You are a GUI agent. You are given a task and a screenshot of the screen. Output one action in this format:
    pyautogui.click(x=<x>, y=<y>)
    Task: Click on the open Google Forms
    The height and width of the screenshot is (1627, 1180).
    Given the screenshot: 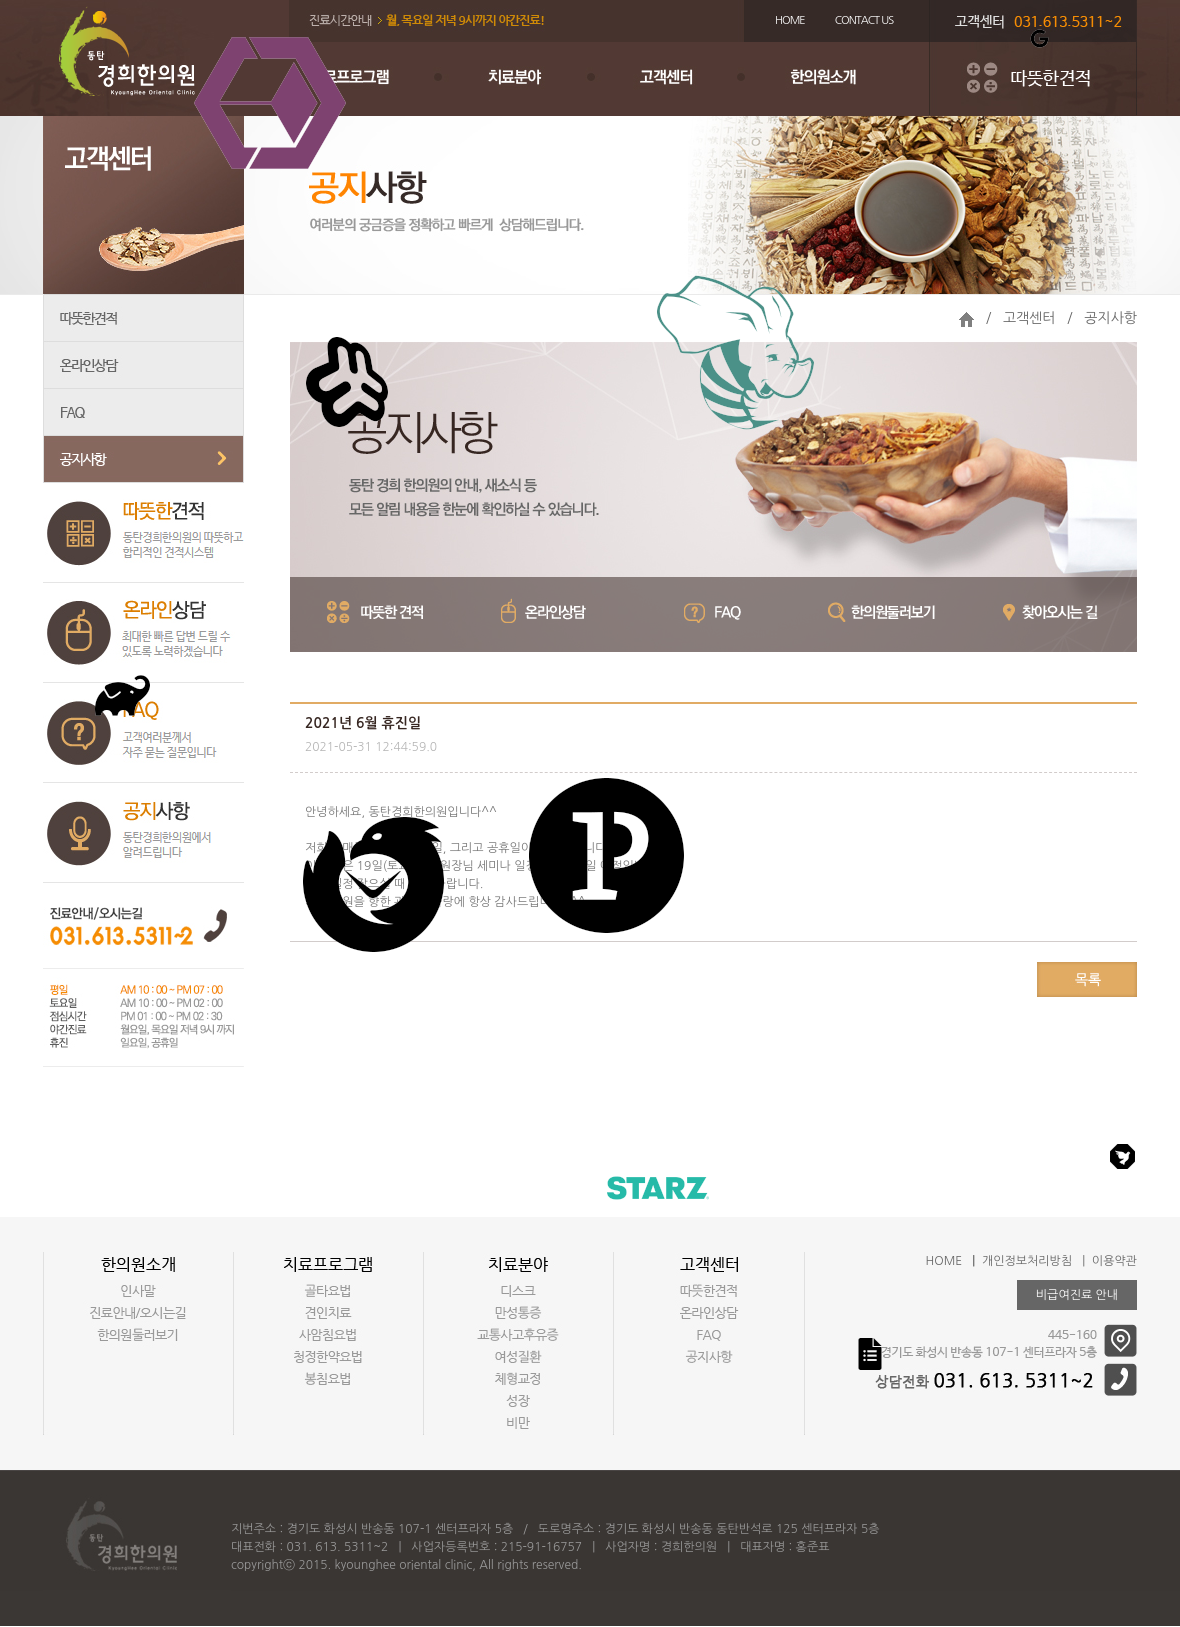 What is the action you would take?
    pyautogui.click(x=870, y=1354)
    